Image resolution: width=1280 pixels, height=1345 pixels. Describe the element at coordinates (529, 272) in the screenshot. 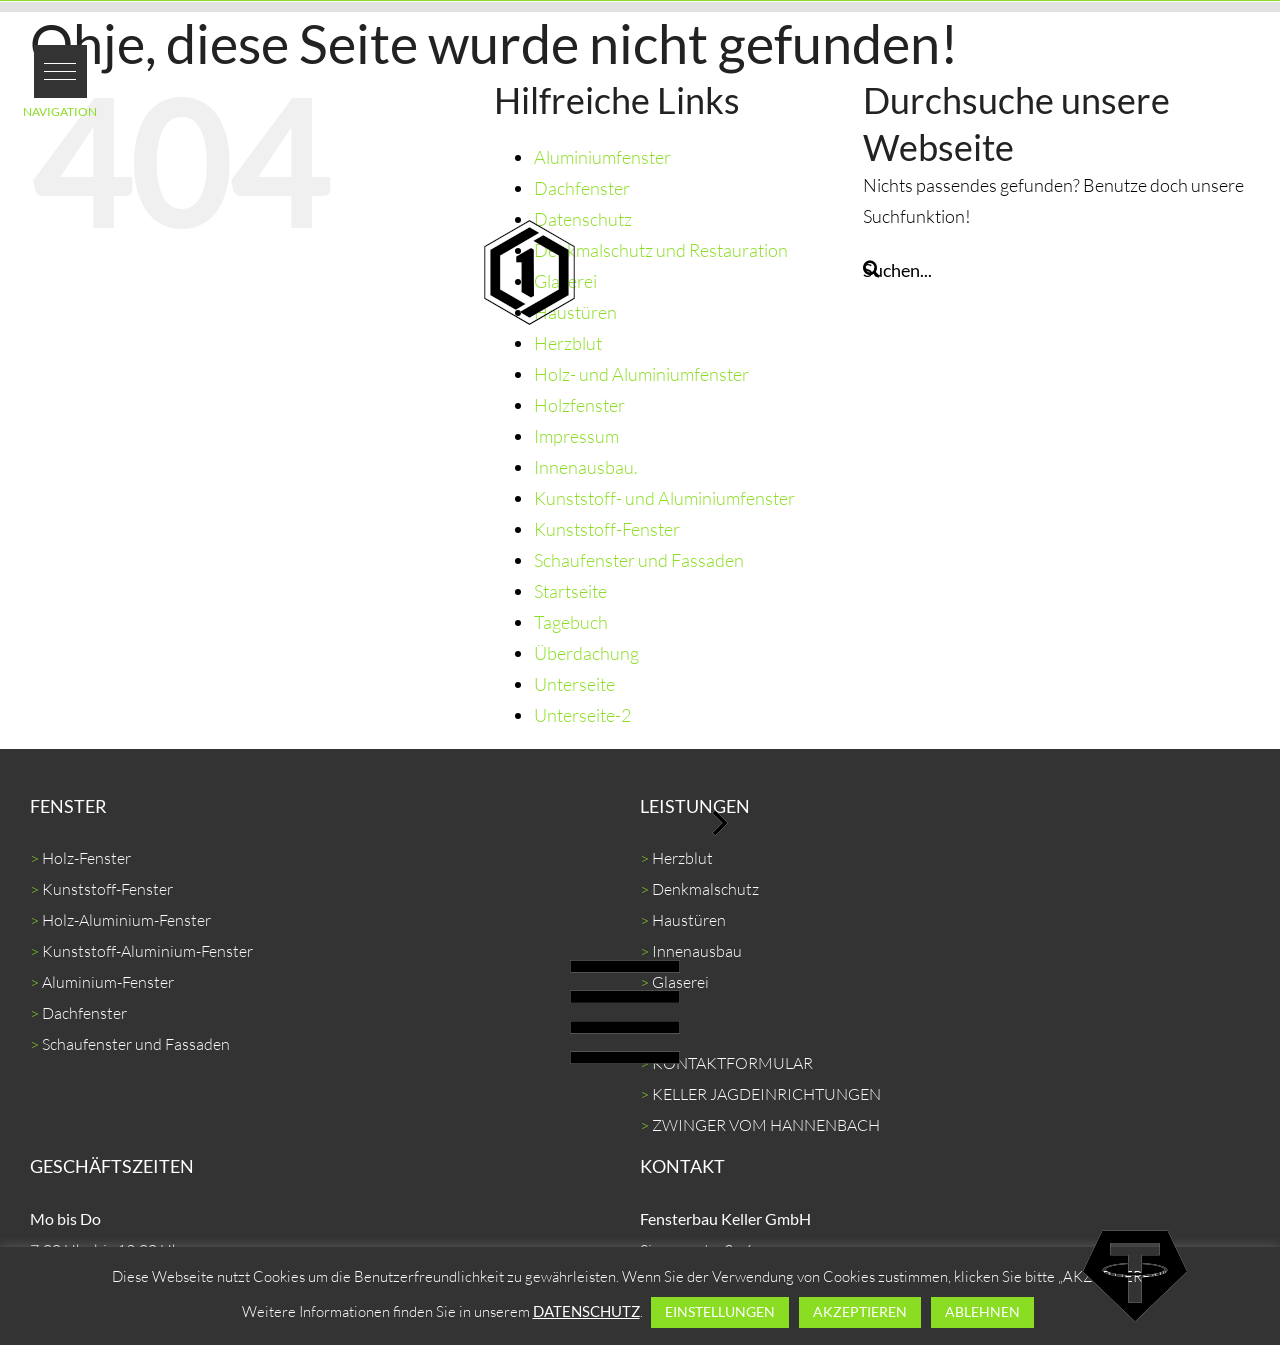

I see `open 1Panel server management dashboard` at that location.